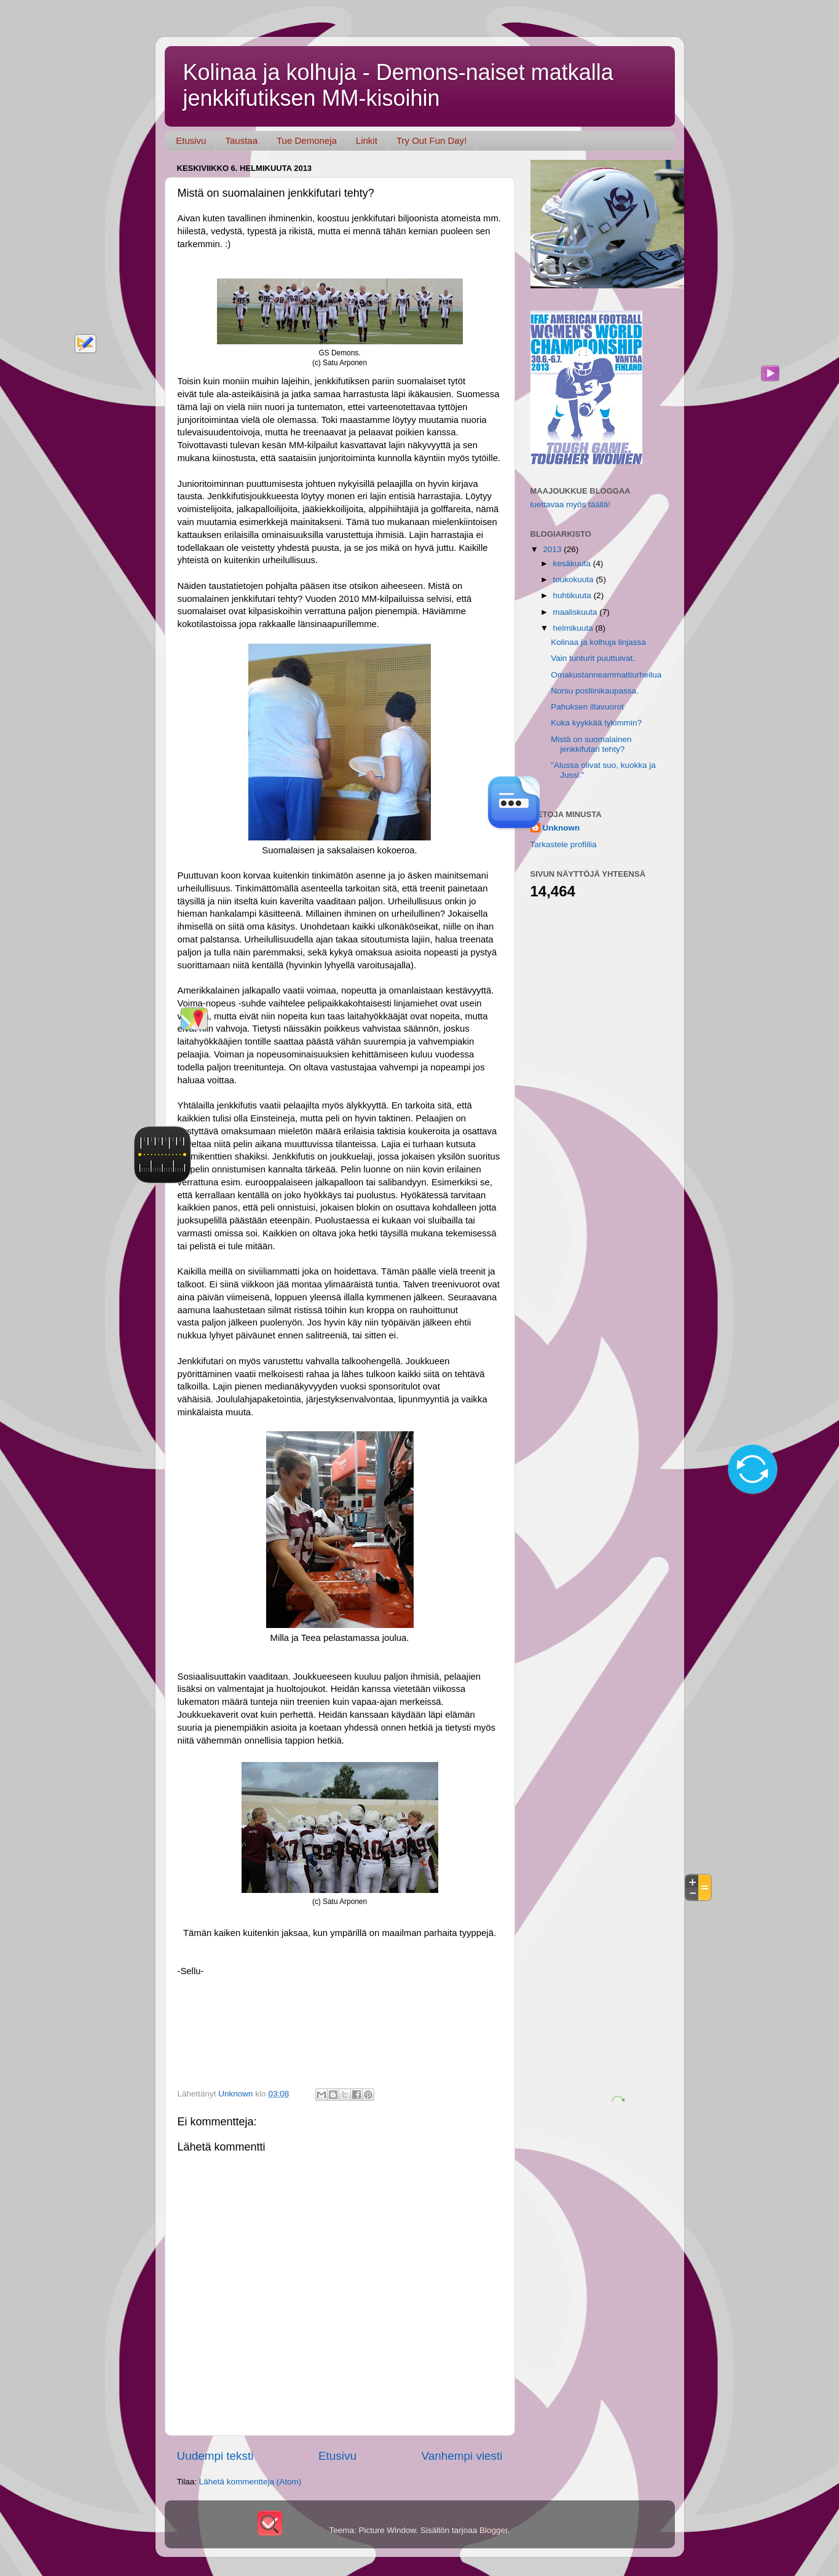 The width and height of the screenshot is (839, 2576). I want to click on access utility and accessory applications, so click(85, 344).